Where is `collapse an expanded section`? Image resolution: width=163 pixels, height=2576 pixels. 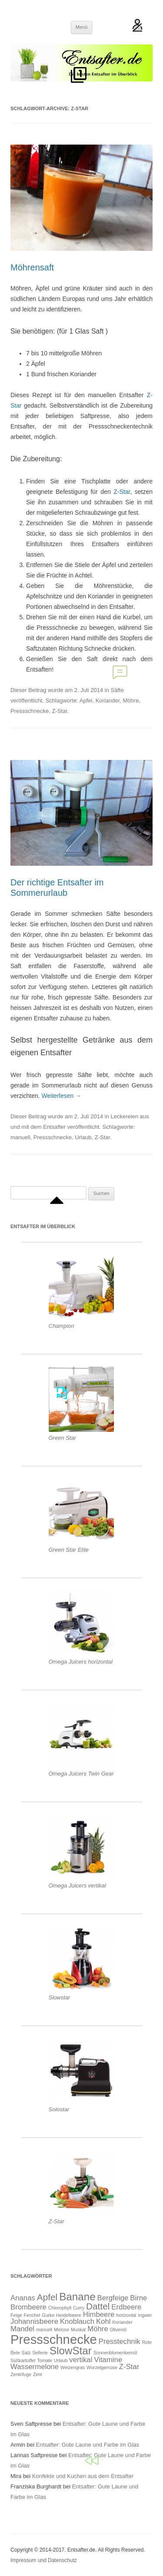
collapse an expanded section is located at coordinates (57, 1201).